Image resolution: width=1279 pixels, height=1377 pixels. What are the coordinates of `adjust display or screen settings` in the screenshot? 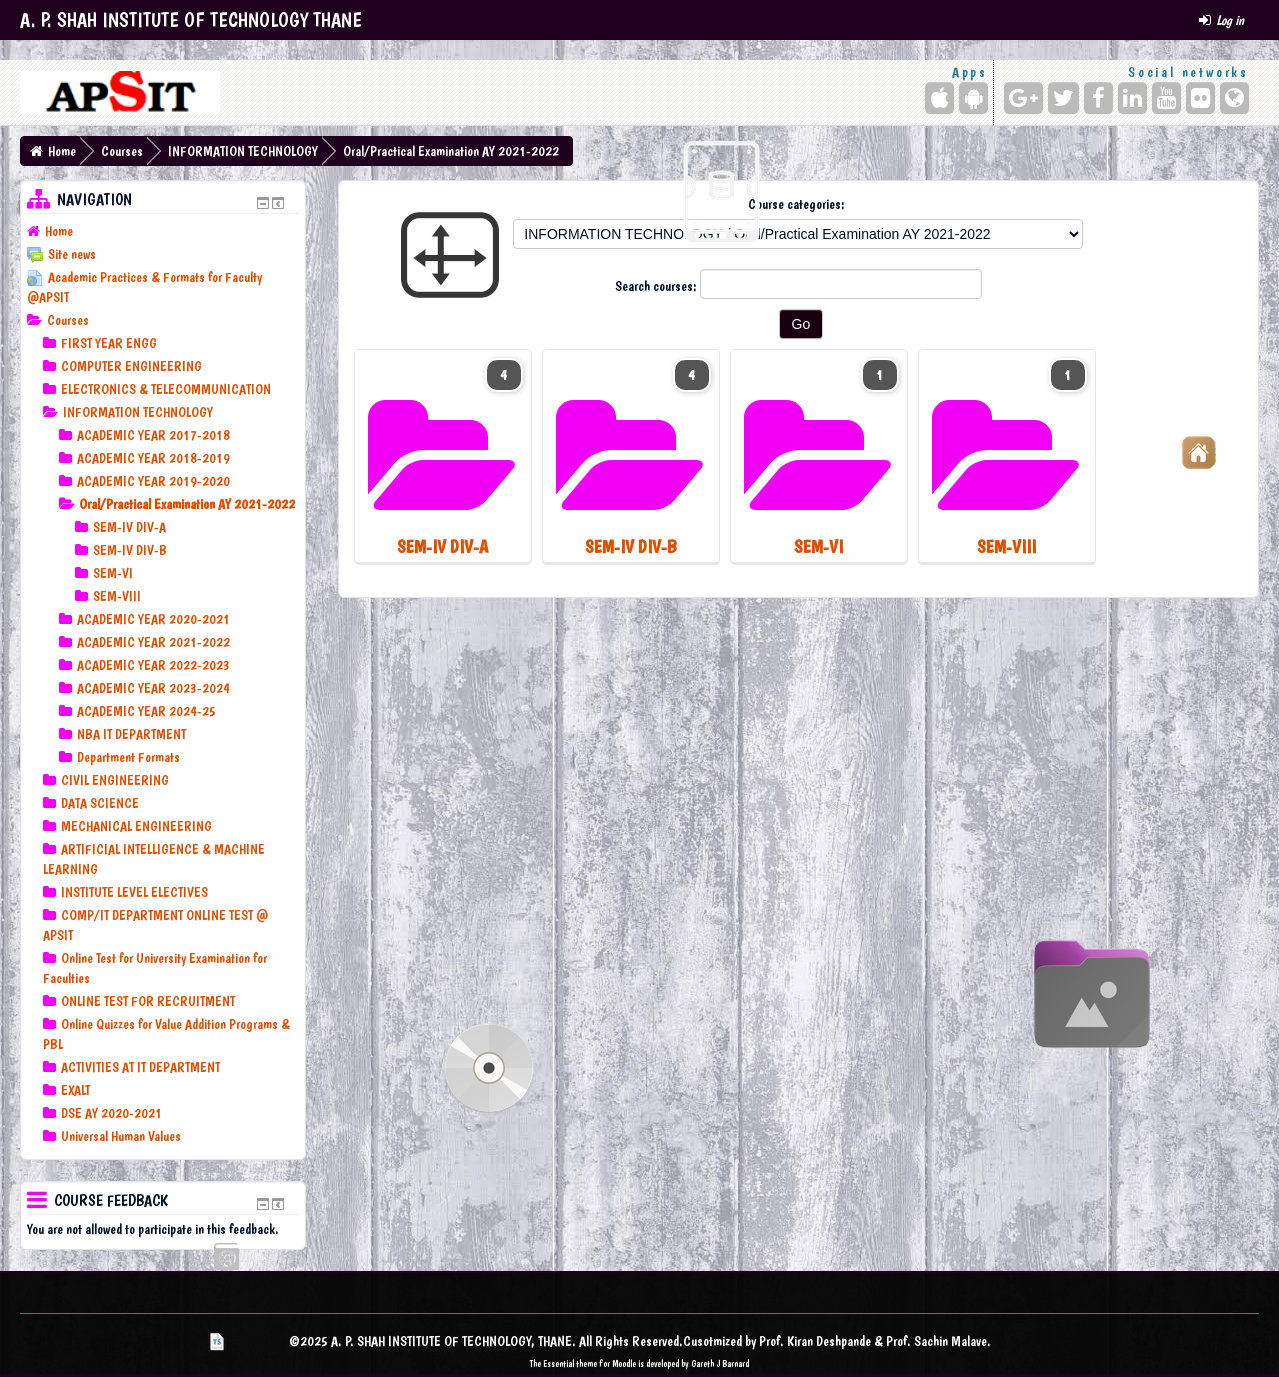 It's located at (450, 255).